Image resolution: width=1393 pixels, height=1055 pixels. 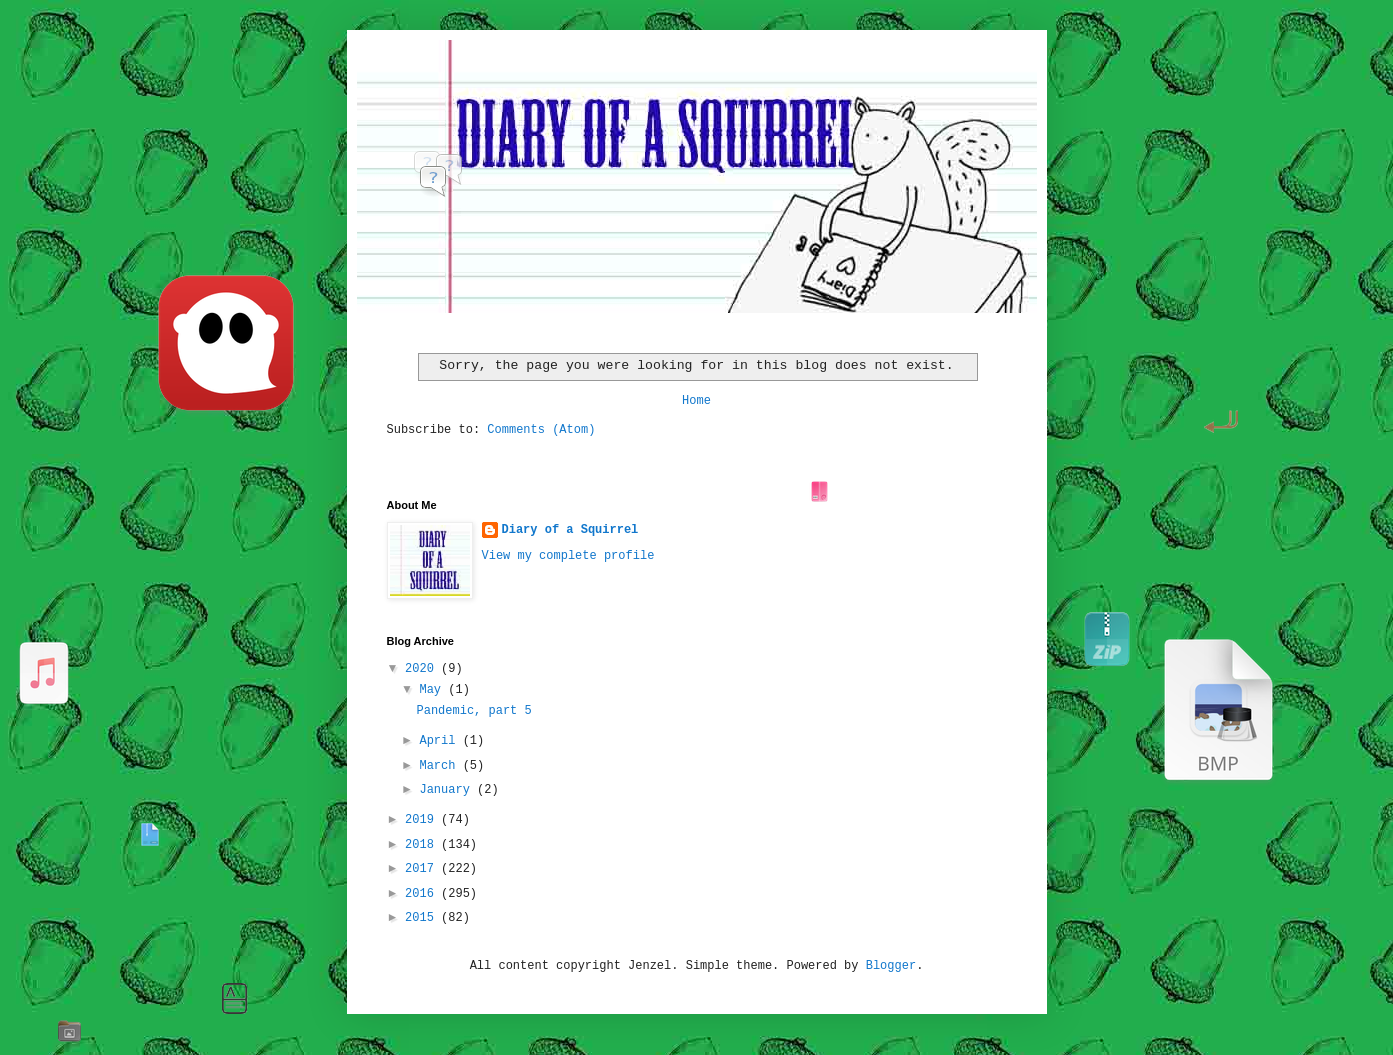 I want to click on compressed zip file, so click(x=1107, y=639).